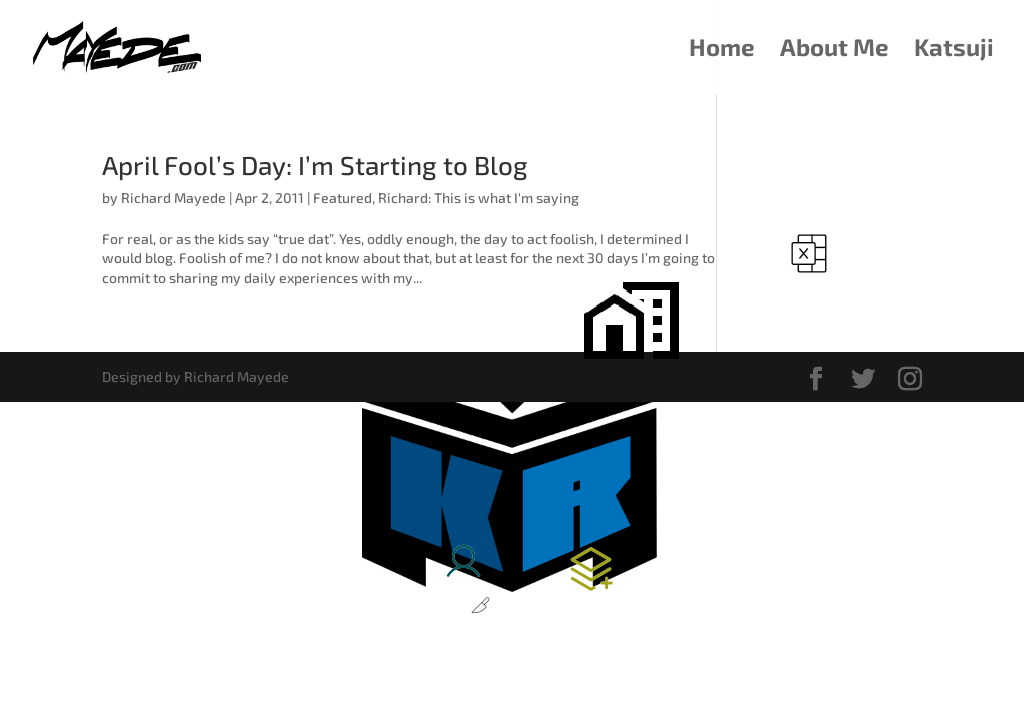 This screenshot has width=1024, height=720. I want to click on open microsoft excel, so click(810, 253).